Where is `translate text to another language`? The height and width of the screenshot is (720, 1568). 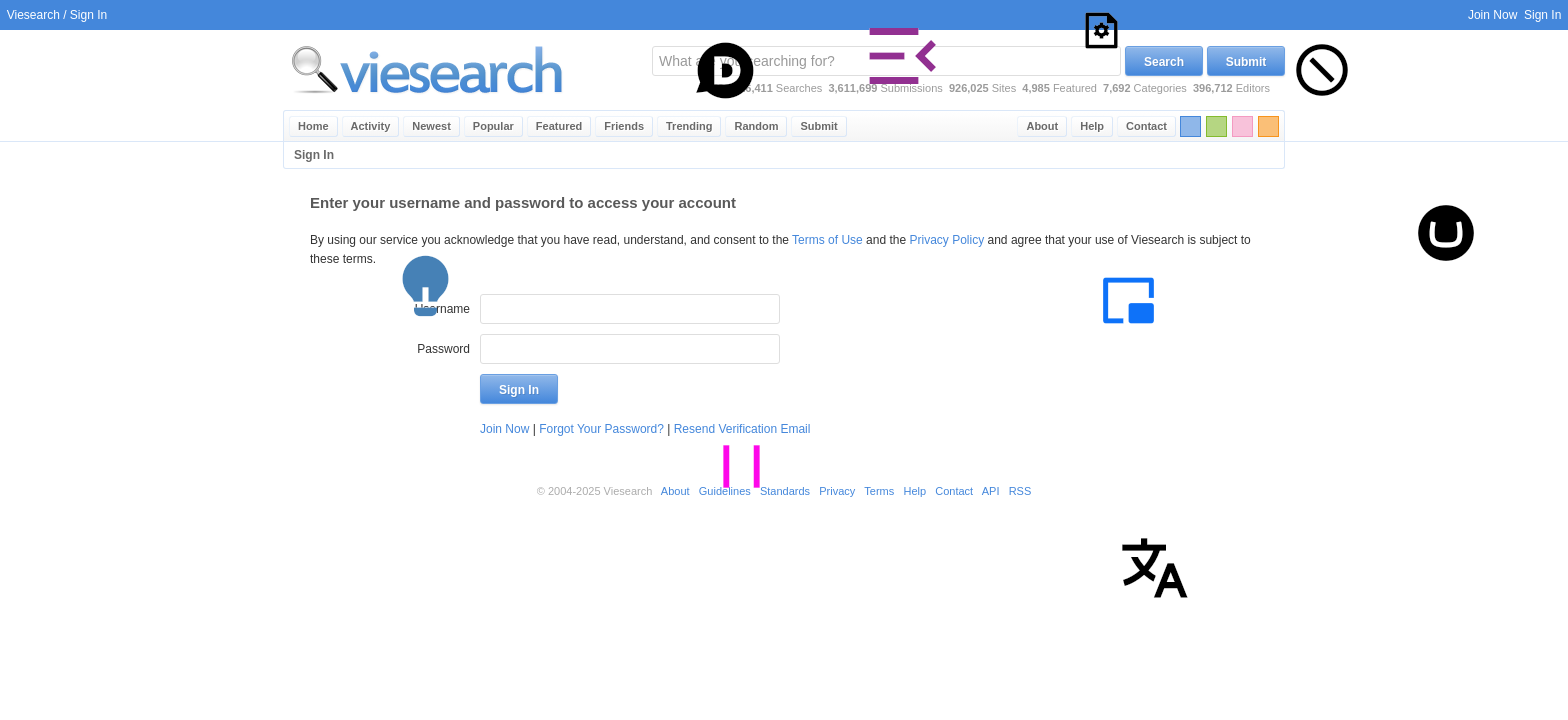 translate text to another language is located at coordinates (1153, 569).